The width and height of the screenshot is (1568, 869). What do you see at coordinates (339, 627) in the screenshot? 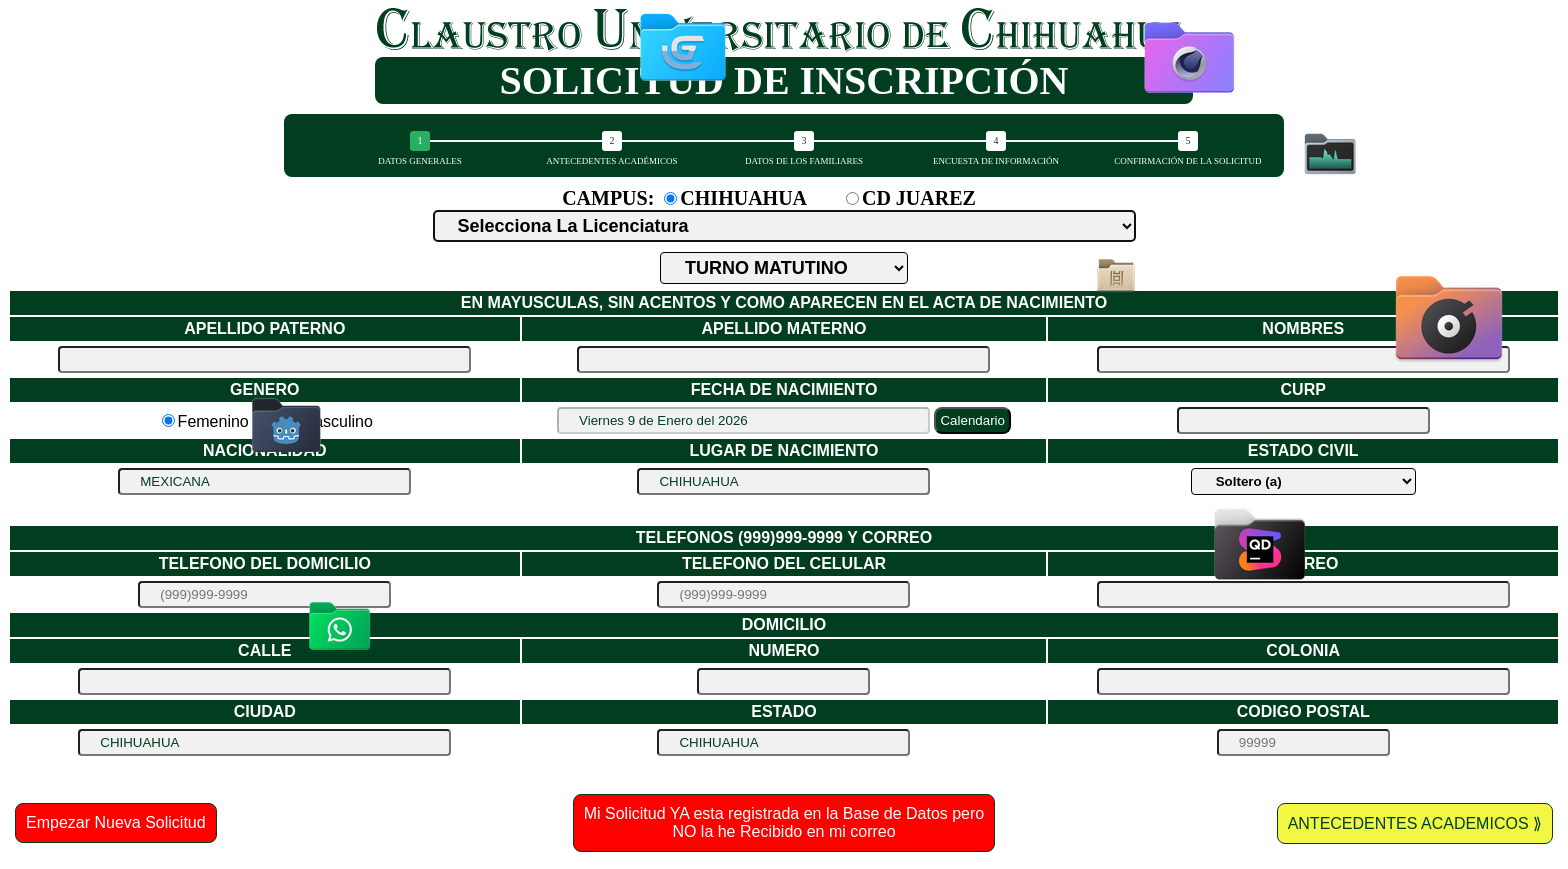
I see `open folder containing whatsapp files` at bounding box center [339, 627].